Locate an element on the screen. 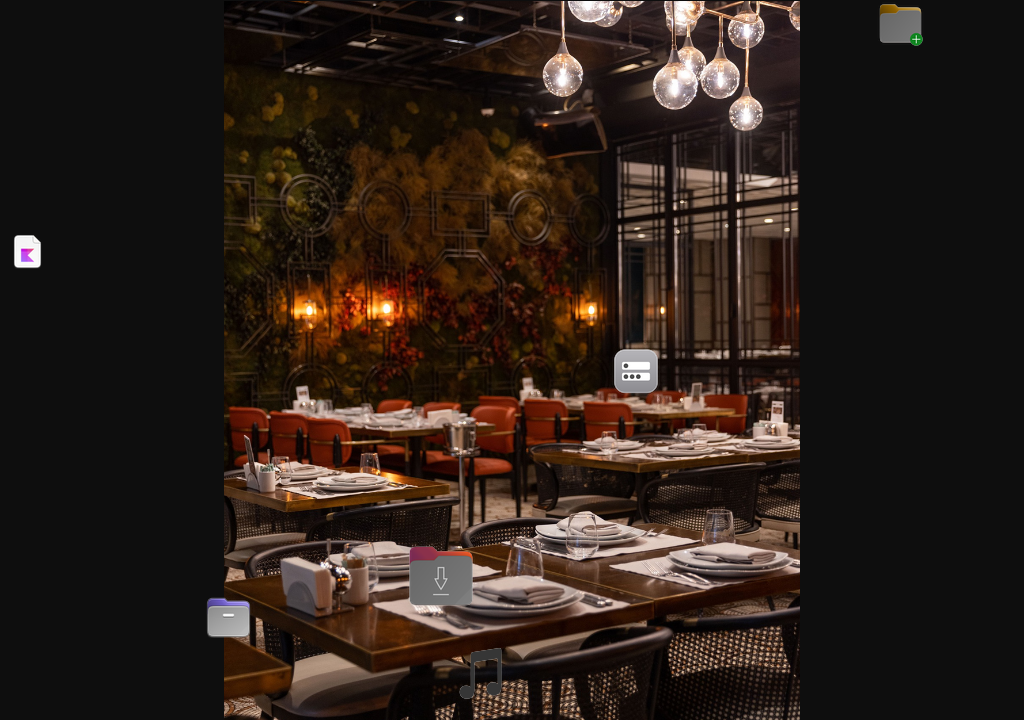 This screenshot has width=1024, height=720. create a new folder is located at coordinates (900, 23).